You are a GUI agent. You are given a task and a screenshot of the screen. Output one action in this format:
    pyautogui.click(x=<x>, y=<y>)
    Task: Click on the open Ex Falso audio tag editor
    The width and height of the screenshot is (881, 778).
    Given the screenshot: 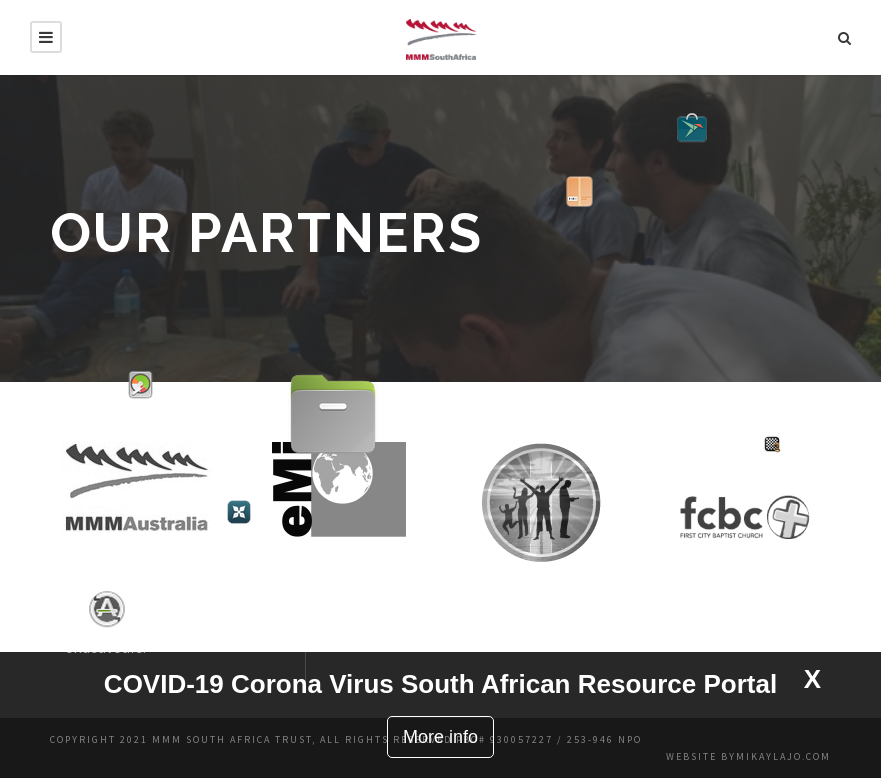 What is the action you would take?
    pyautogui.click(x=239, y=512)
    